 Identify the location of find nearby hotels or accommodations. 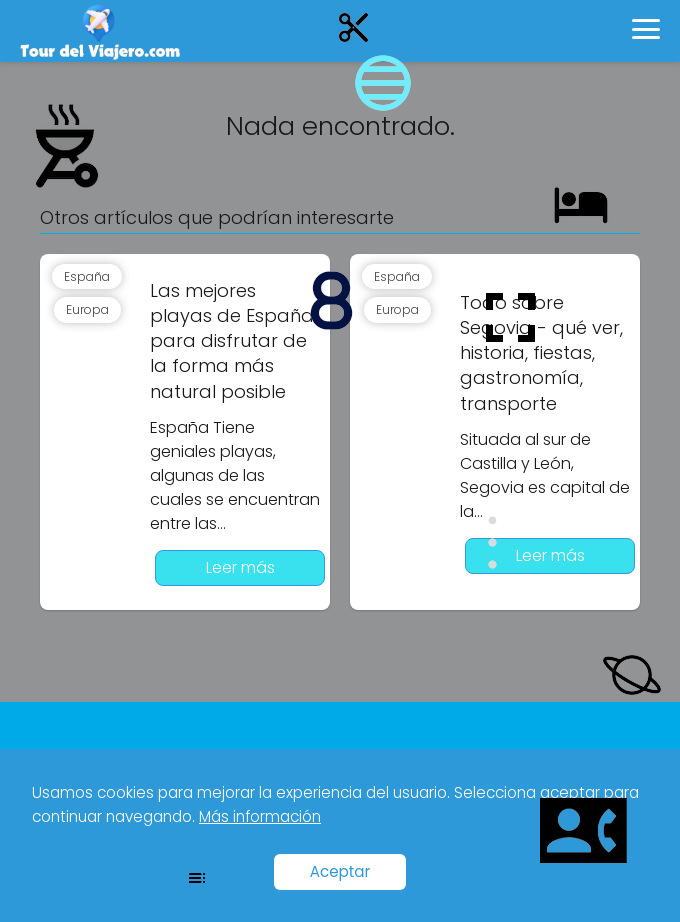
(581, 204).